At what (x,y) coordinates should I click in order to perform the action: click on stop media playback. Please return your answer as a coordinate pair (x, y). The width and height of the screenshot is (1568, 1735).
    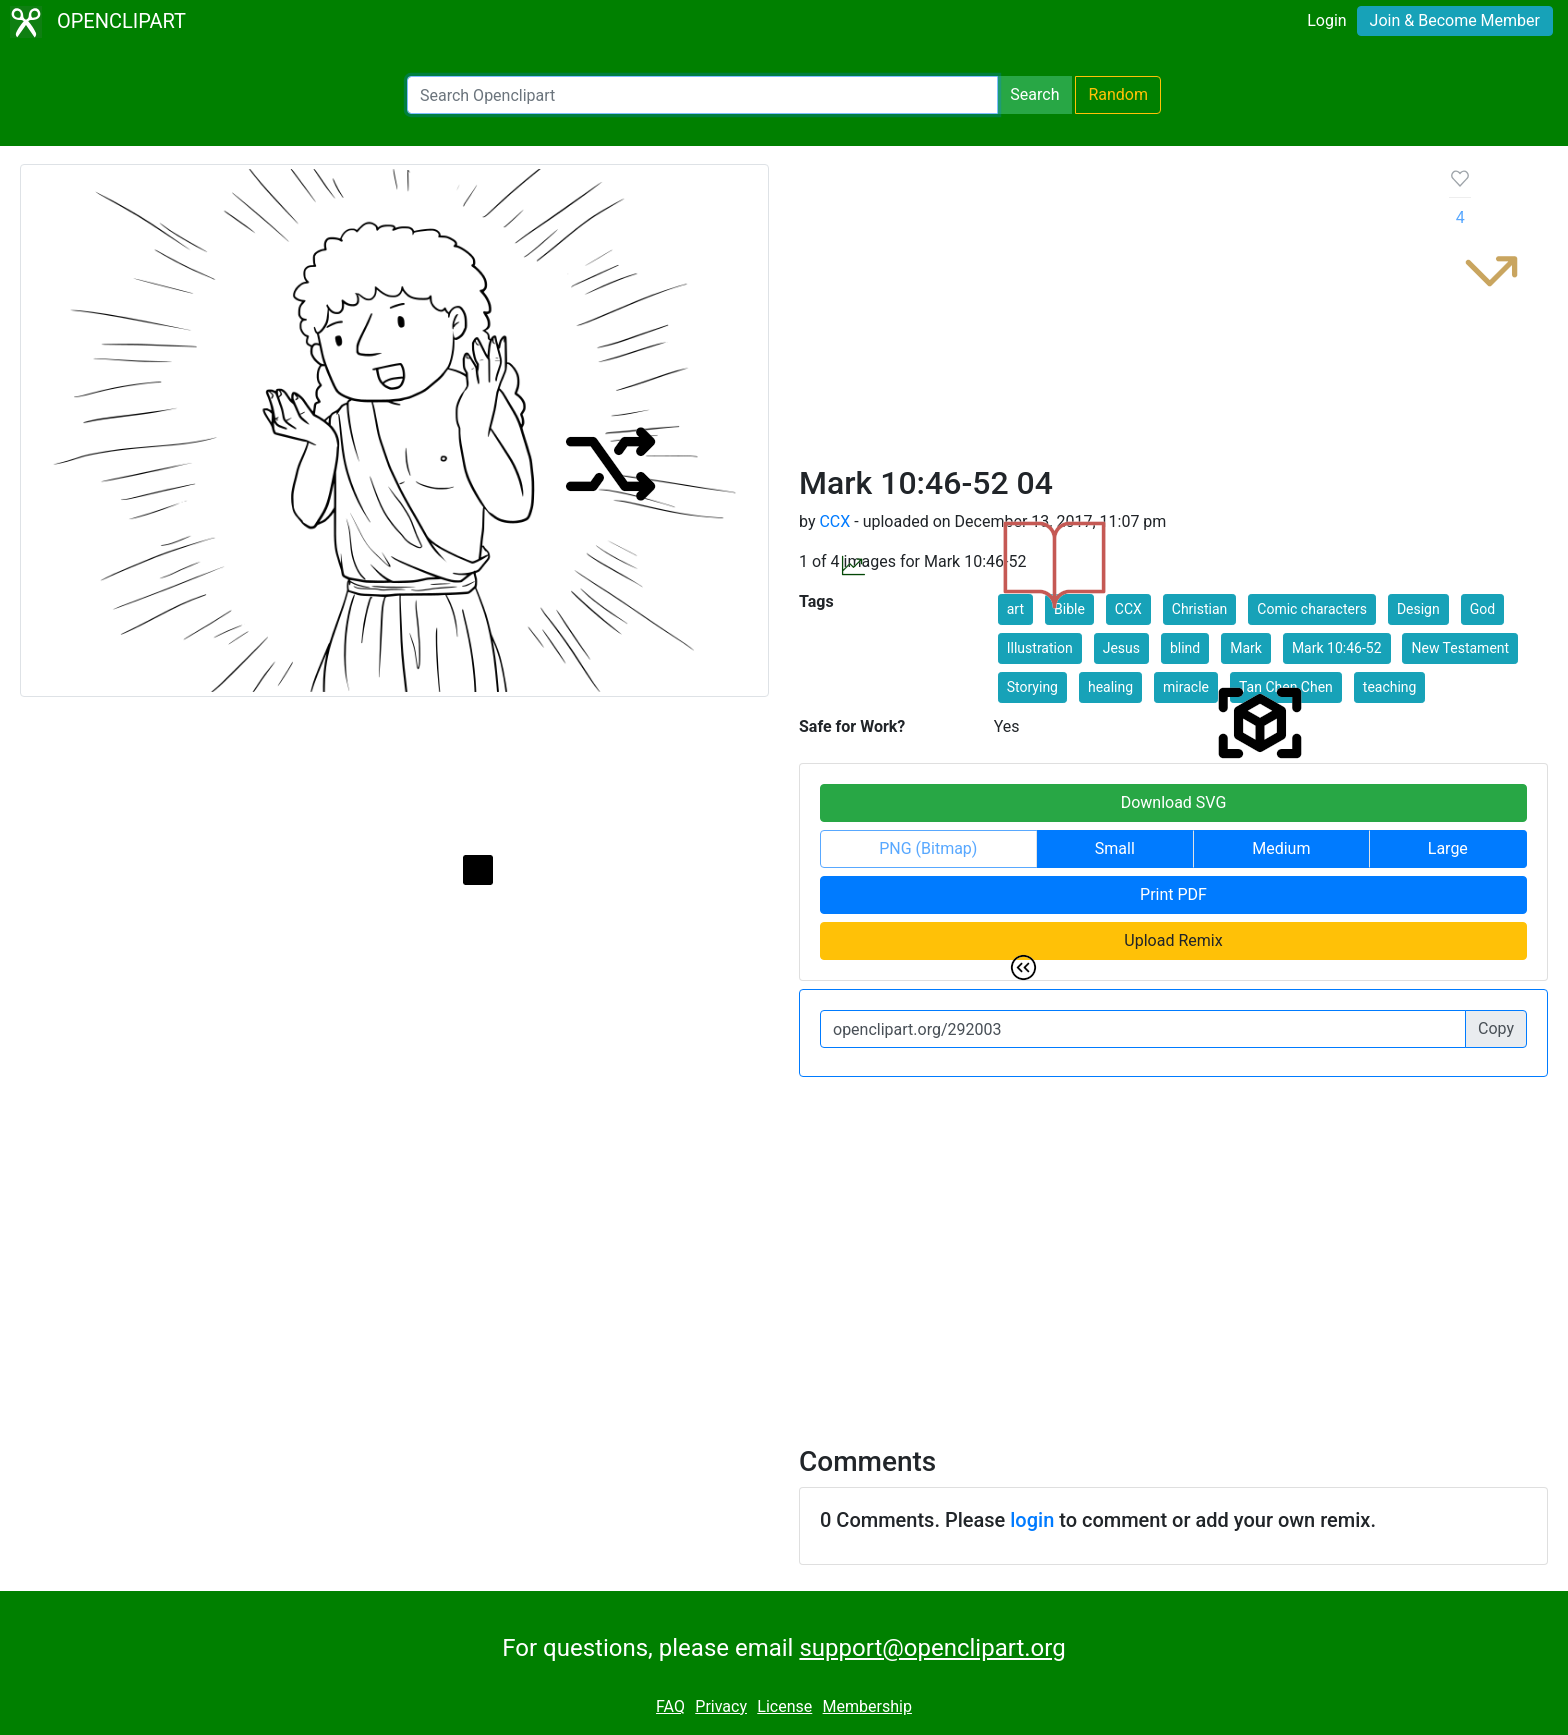
    Looking at the image, I should click on (478, 870).